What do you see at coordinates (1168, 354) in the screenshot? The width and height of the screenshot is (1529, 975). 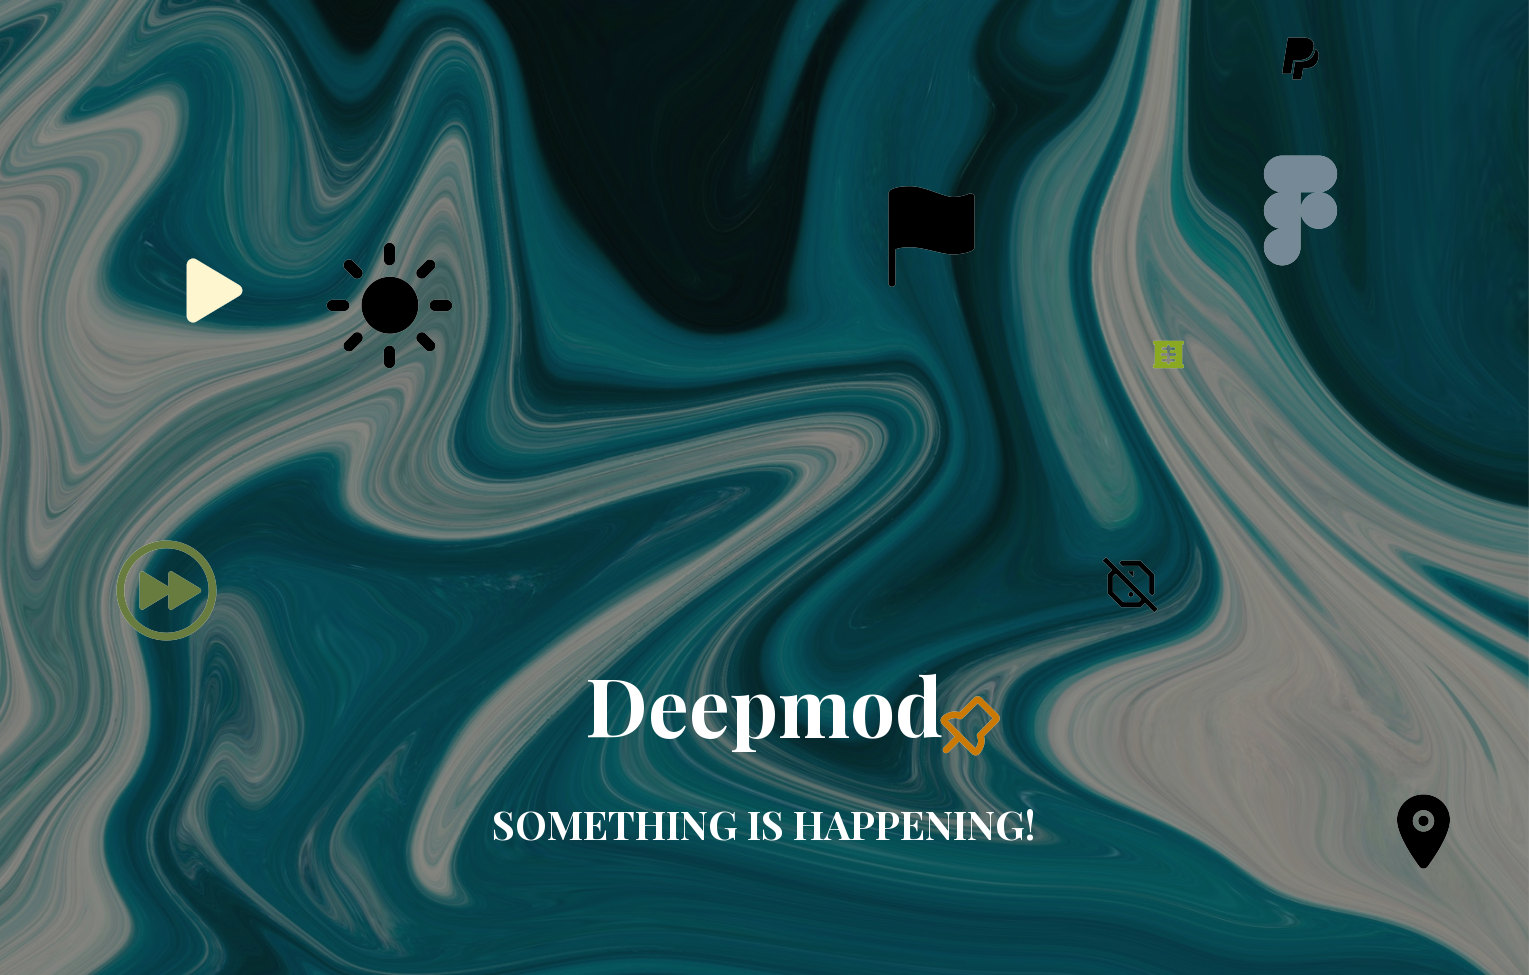 I see `view x-ray or medical imaging results` at bounding box center [1168, 354].